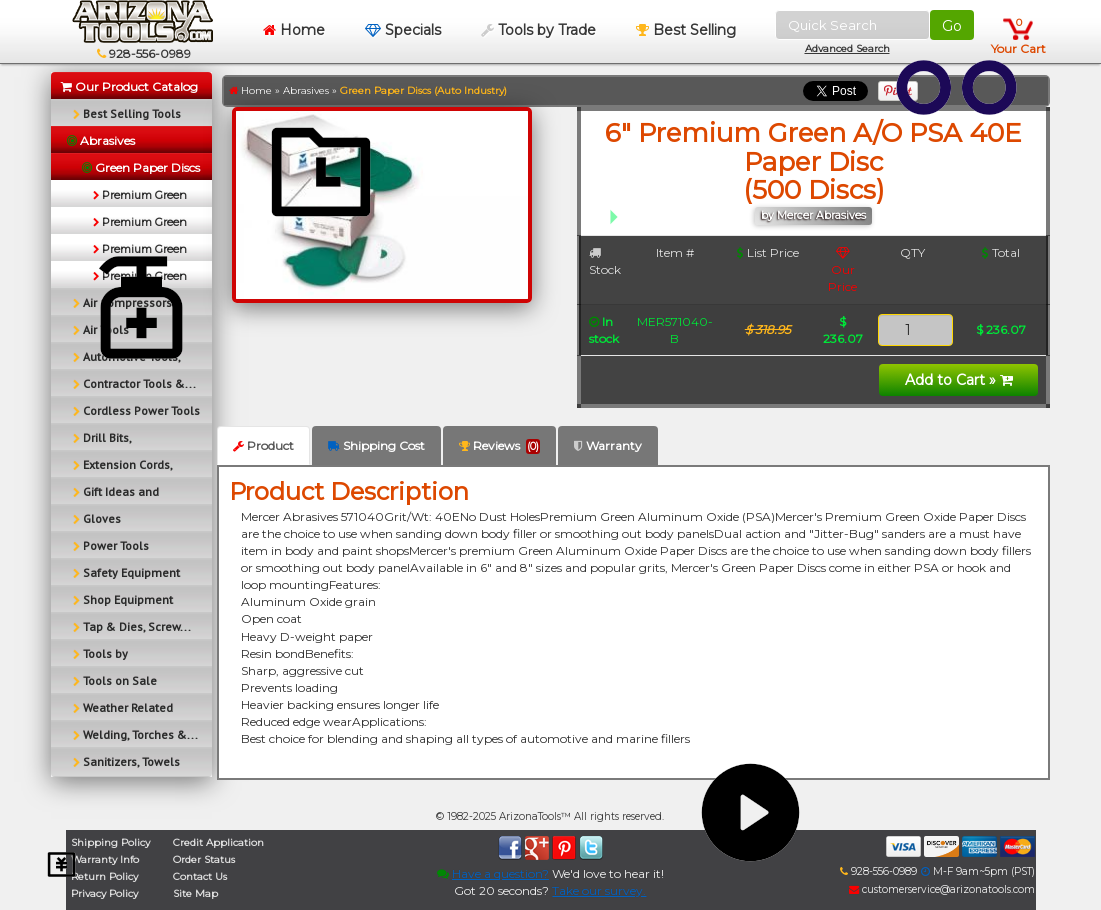  I want to click on open flickr app, so click(956, 87).